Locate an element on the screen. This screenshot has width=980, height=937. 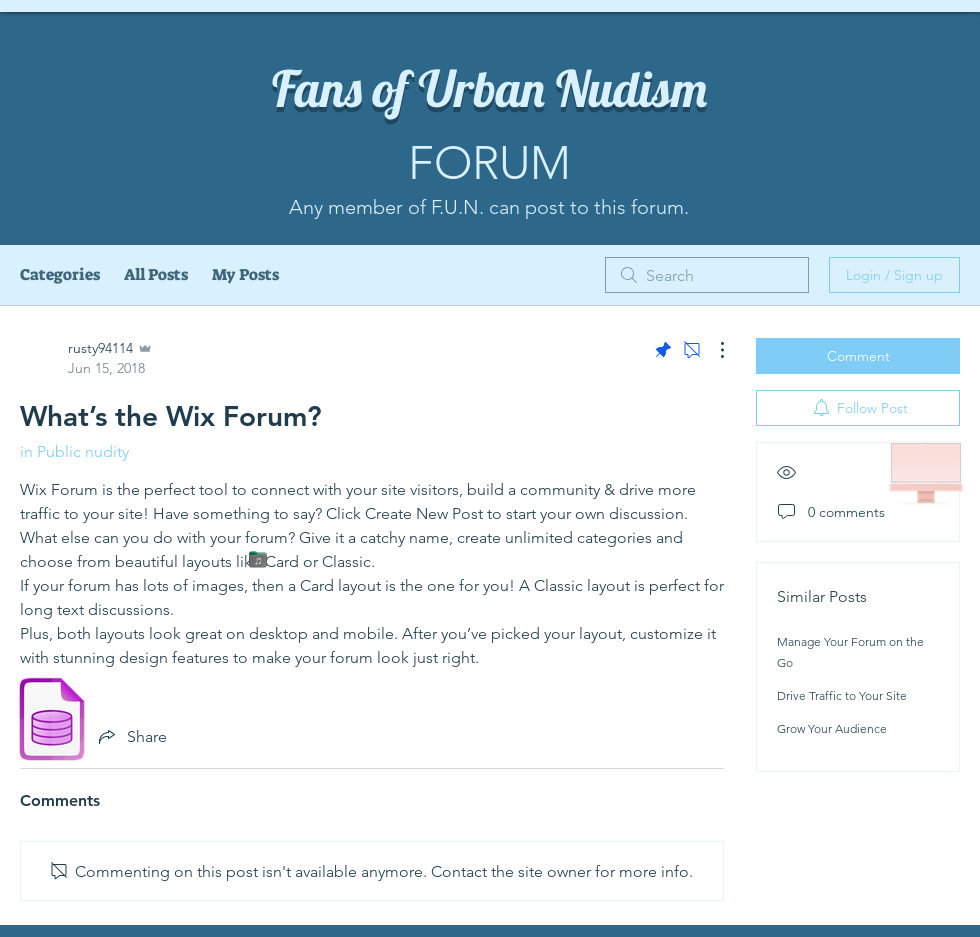
open your music folder is located at coordinates (258, 559).